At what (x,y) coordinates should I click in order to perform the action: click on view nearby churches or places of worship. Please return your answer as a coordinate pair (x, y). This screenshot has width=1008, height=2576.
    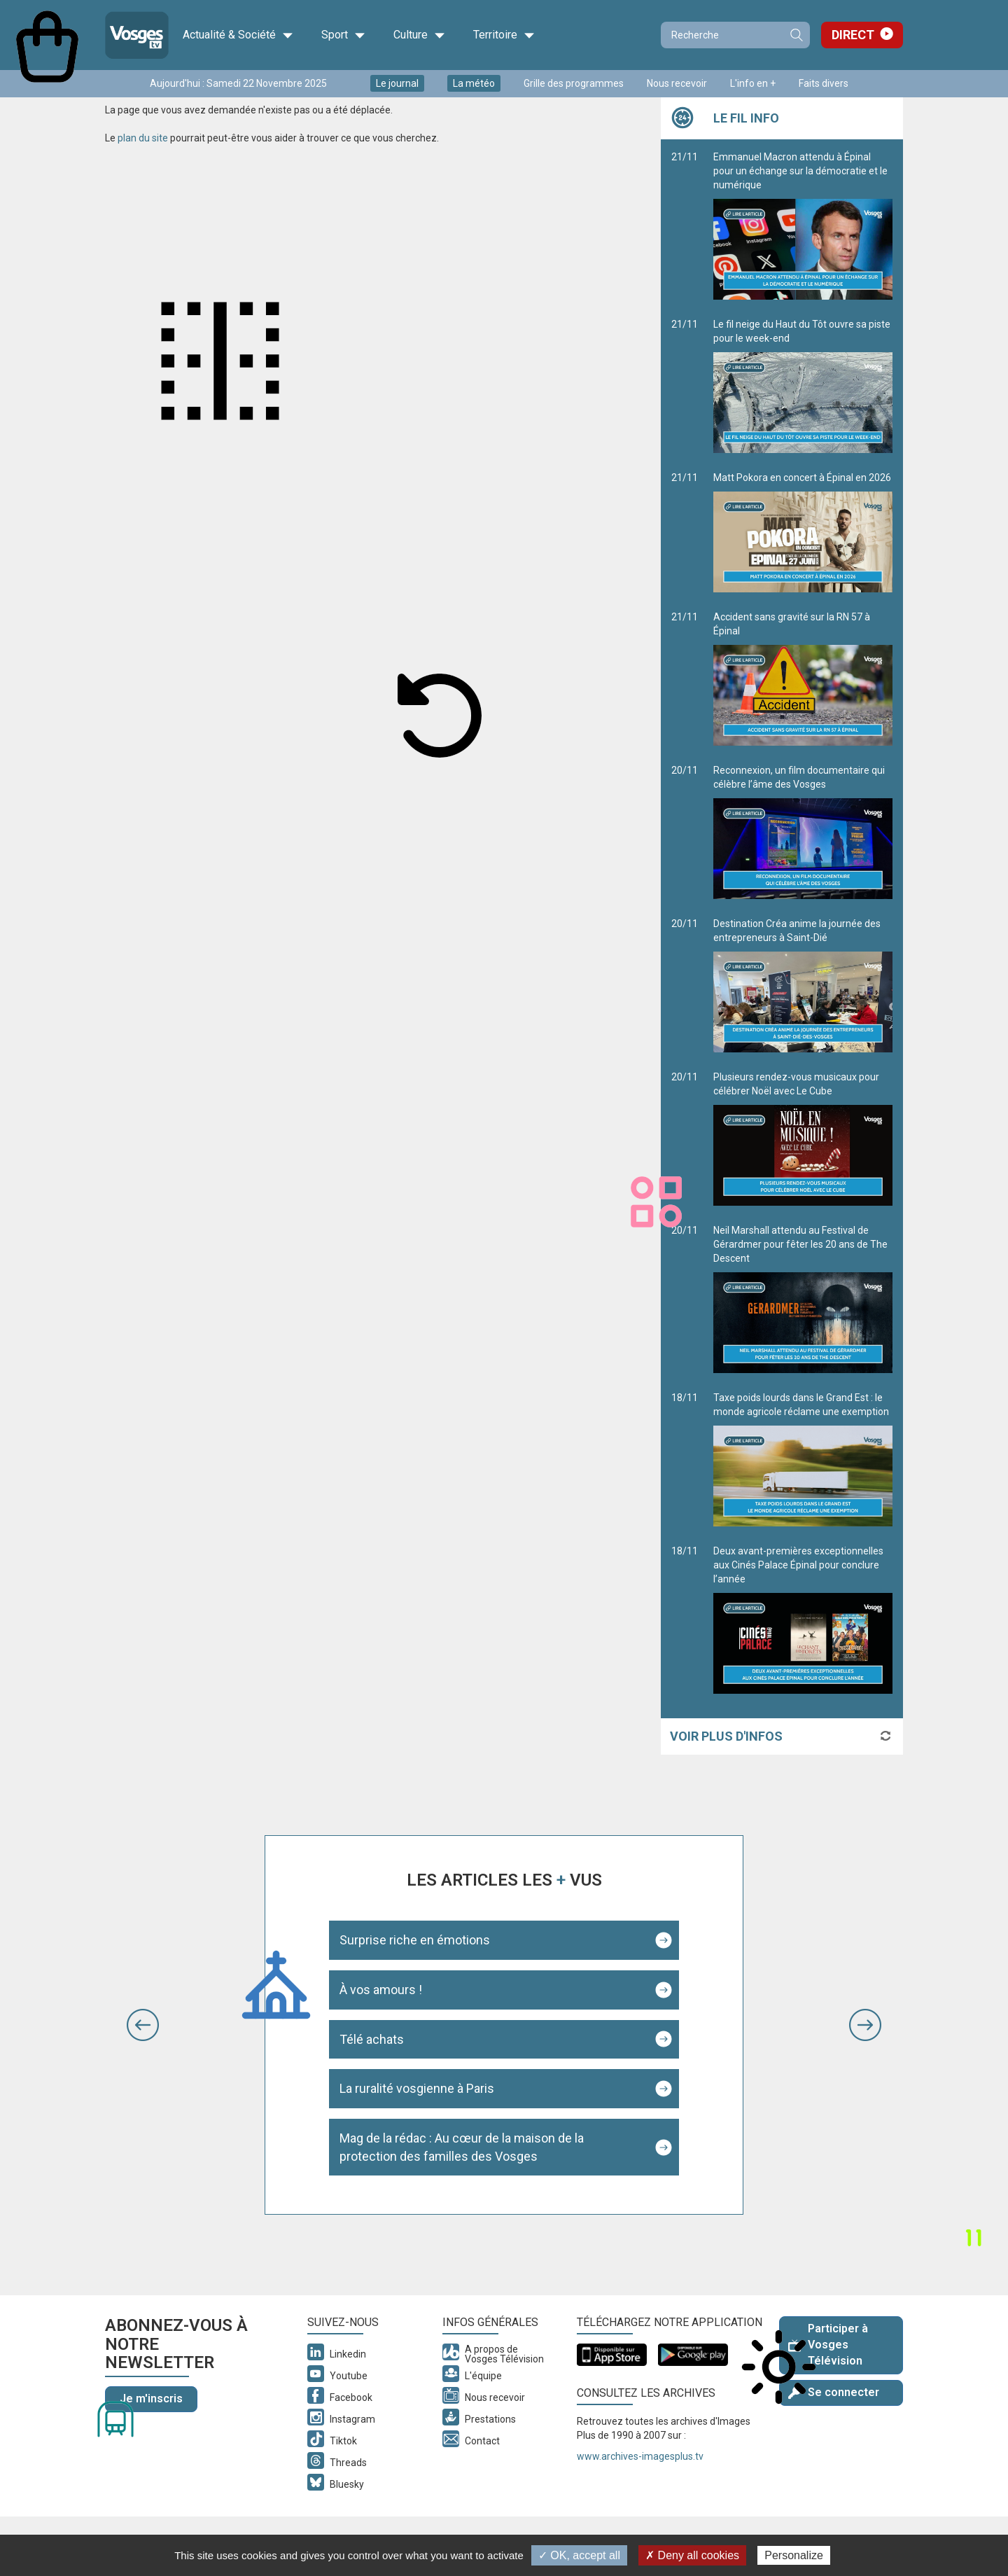
    Looking at the image, I should click on (276, 1984).